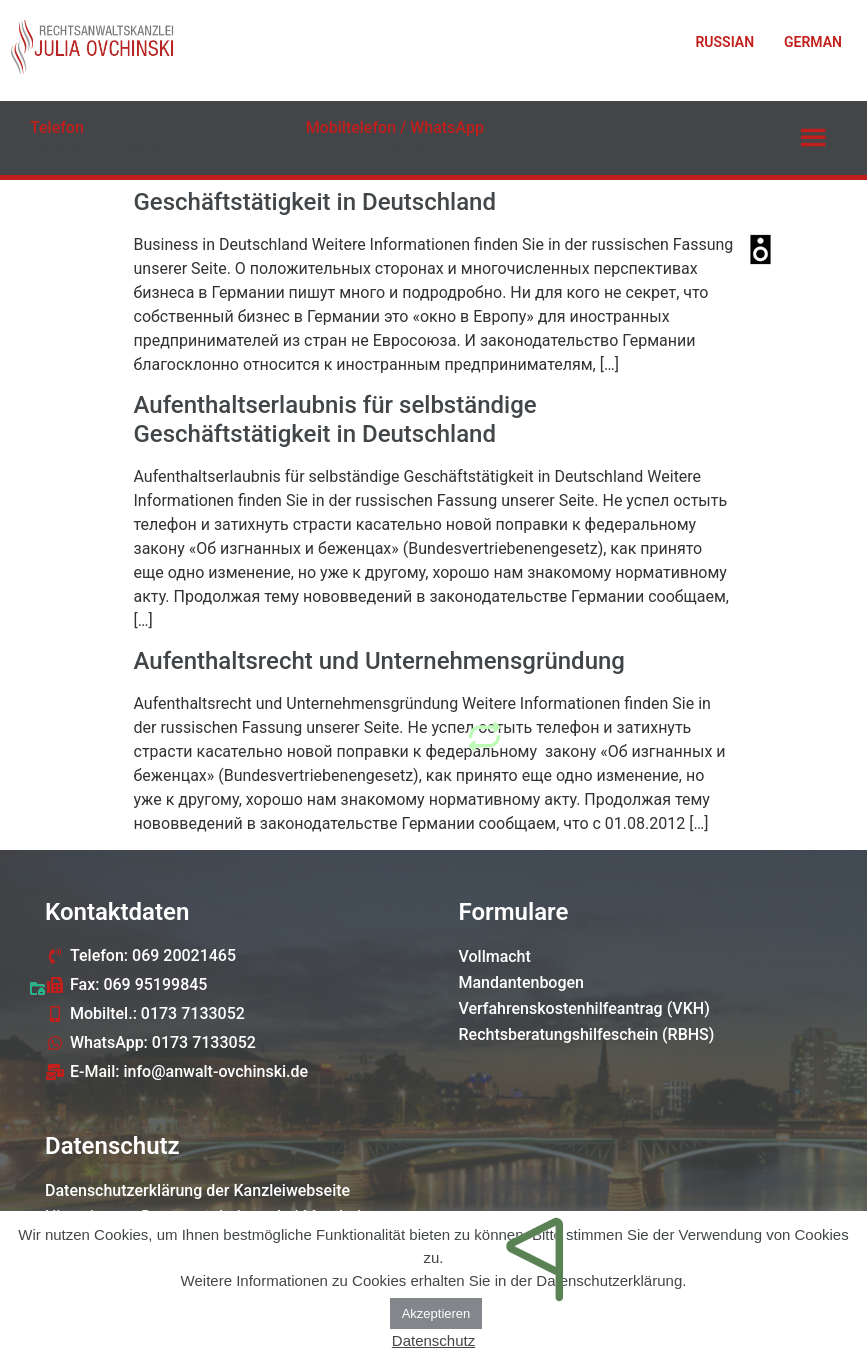 This screenshot has width=867, height=1364. I want to click on access a password-protected folder, so click(37, 988).